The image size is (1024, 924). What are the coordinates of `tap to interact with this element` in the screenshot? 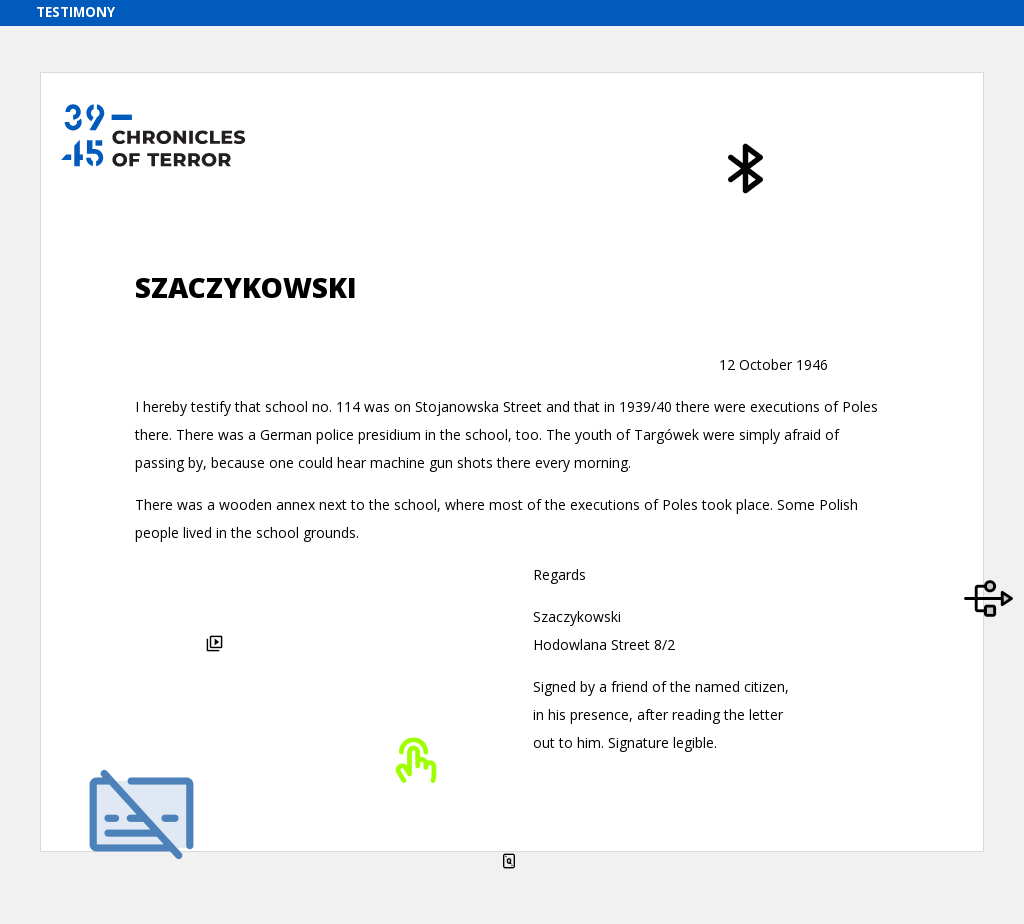 It's located at (416, 761).